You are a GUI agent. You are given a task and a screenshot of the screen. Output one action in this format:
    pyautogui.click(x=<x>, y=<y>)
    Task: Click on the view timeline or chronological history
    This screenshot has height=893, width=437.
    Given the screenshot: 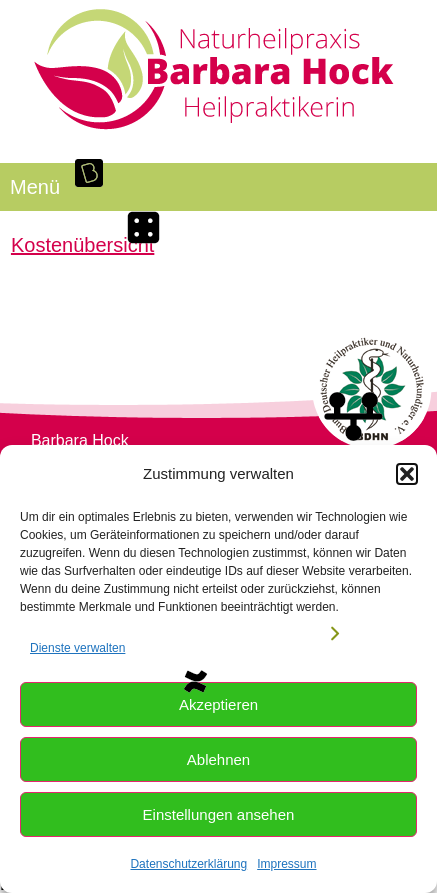 What is the action you would take?
    pyautogui.click(x=353, y=416)
    